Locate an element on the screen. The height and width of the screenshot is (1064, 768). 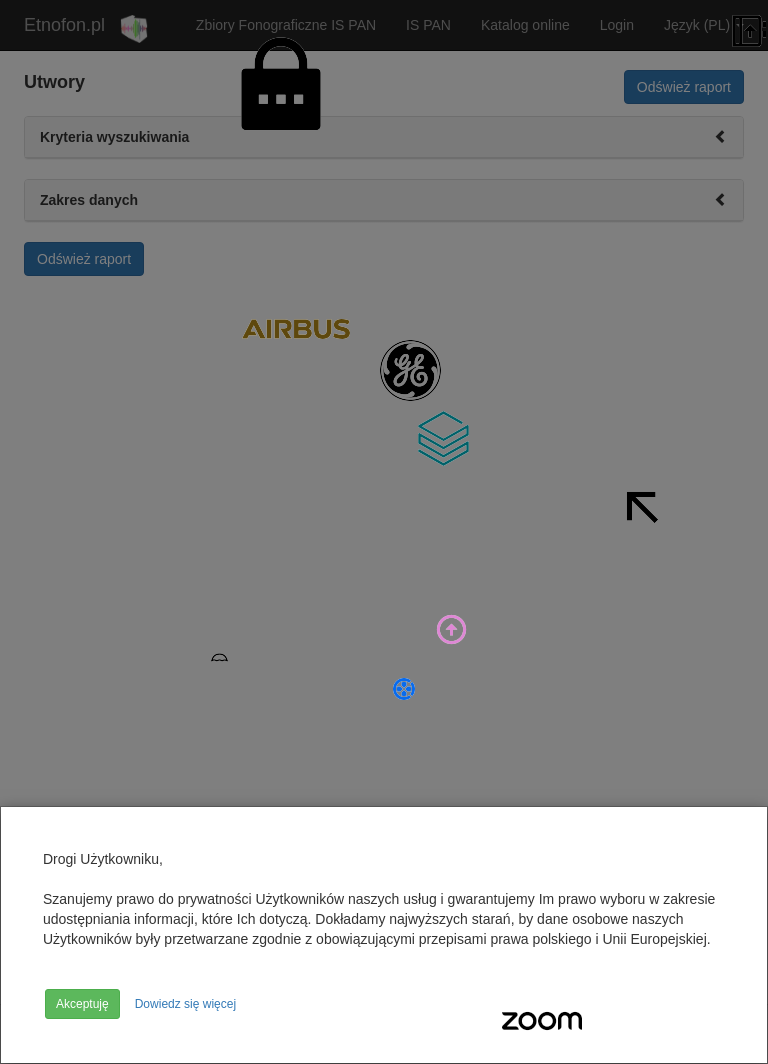
airbus company logo is located at coordinates (296, 329).